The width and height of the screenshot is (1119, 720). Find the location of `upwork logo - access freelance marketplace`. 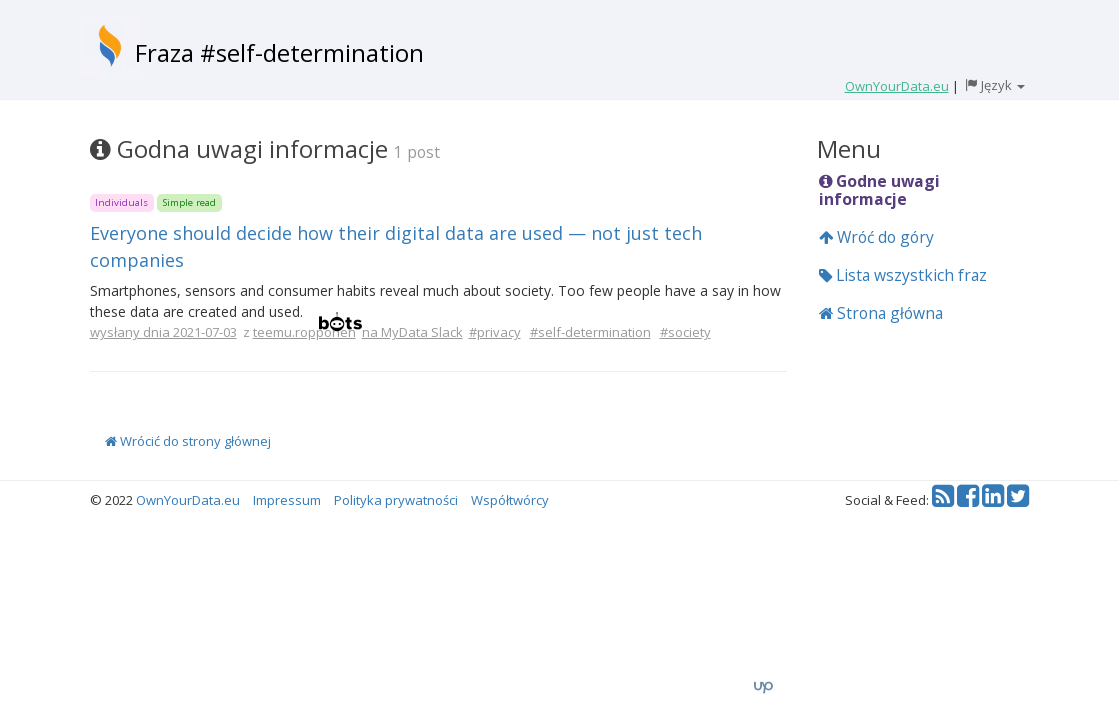

upwork logo - access freelance marketplace is located at coordinates (763, 687).